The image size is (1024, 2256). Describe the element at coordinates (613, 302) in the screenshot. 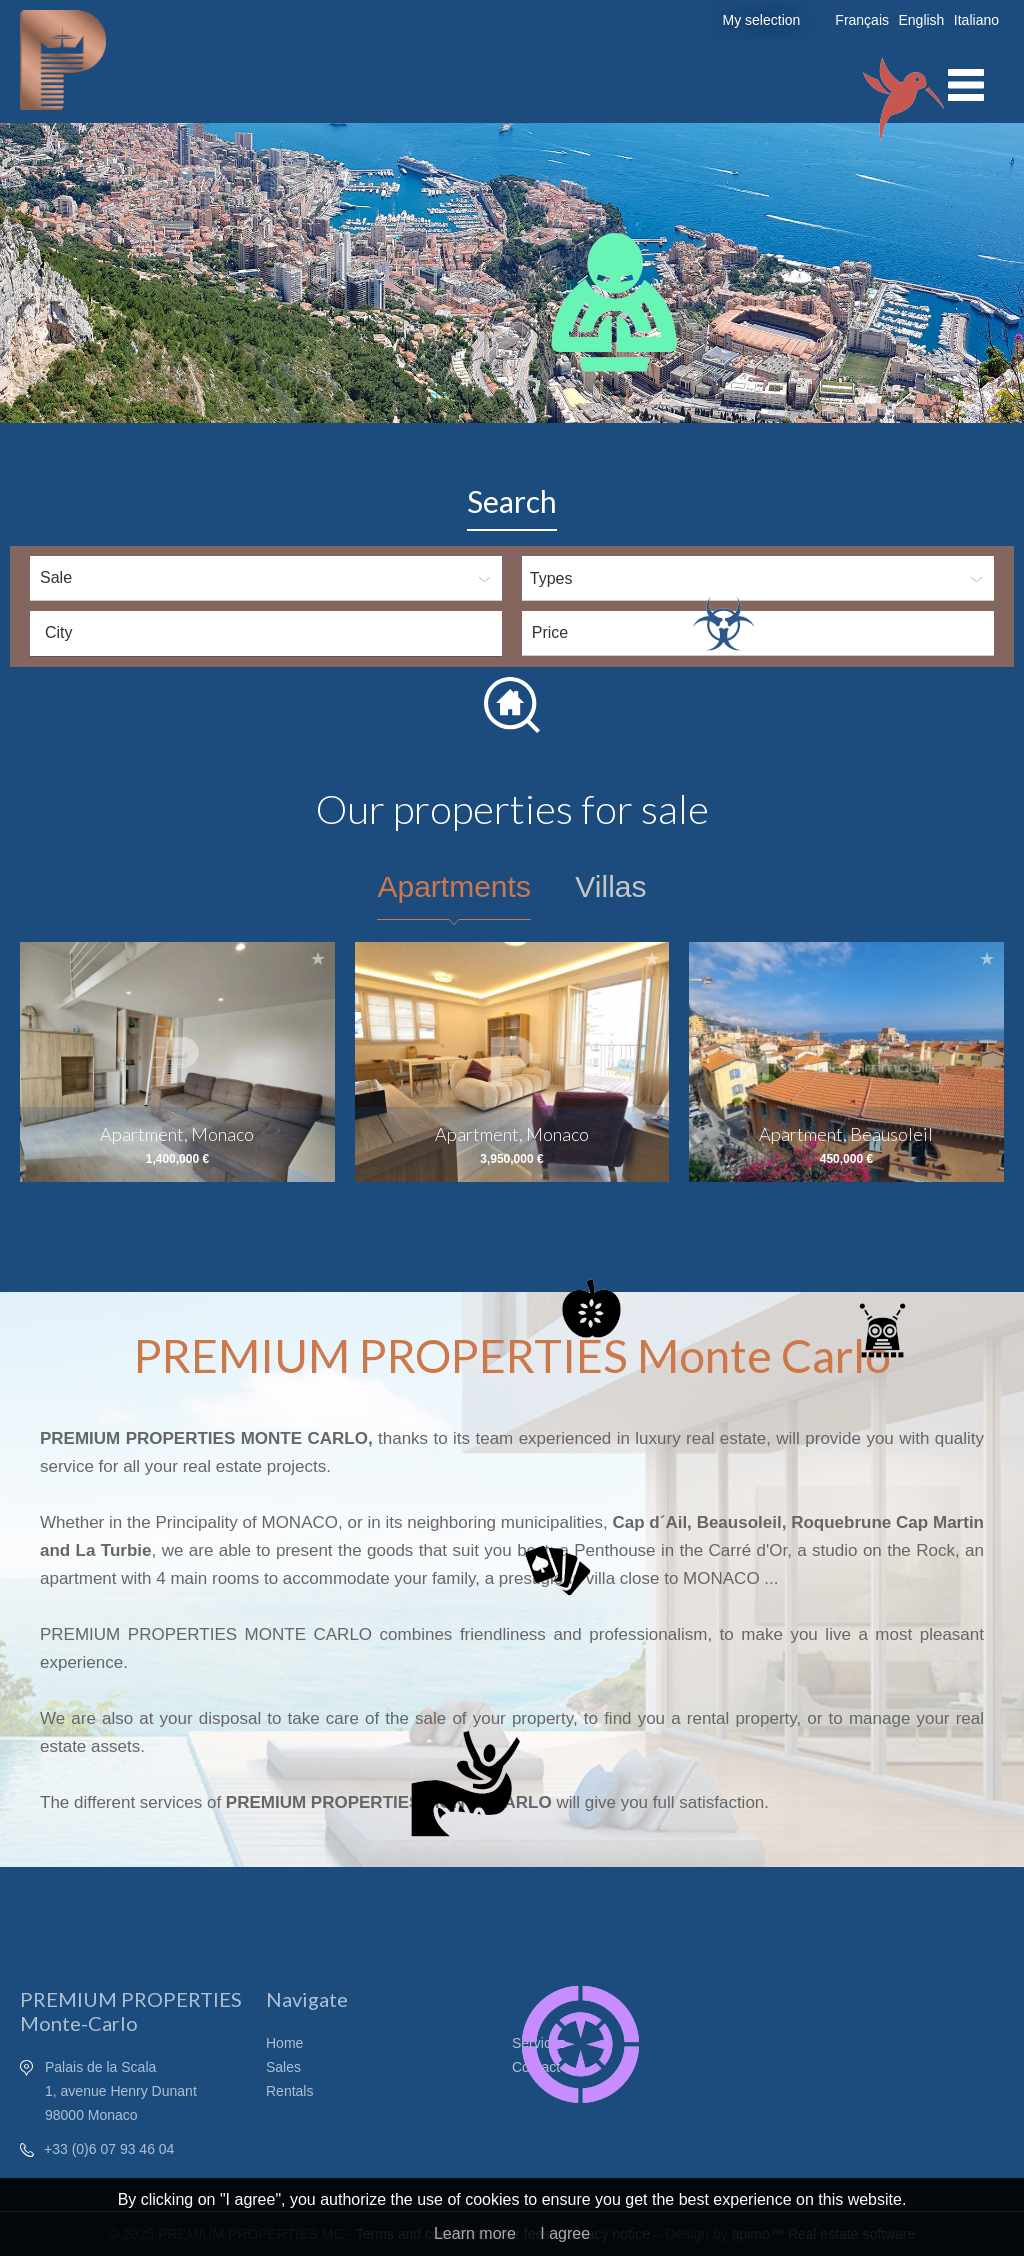

I see `access prayer or meditation features` at that location.